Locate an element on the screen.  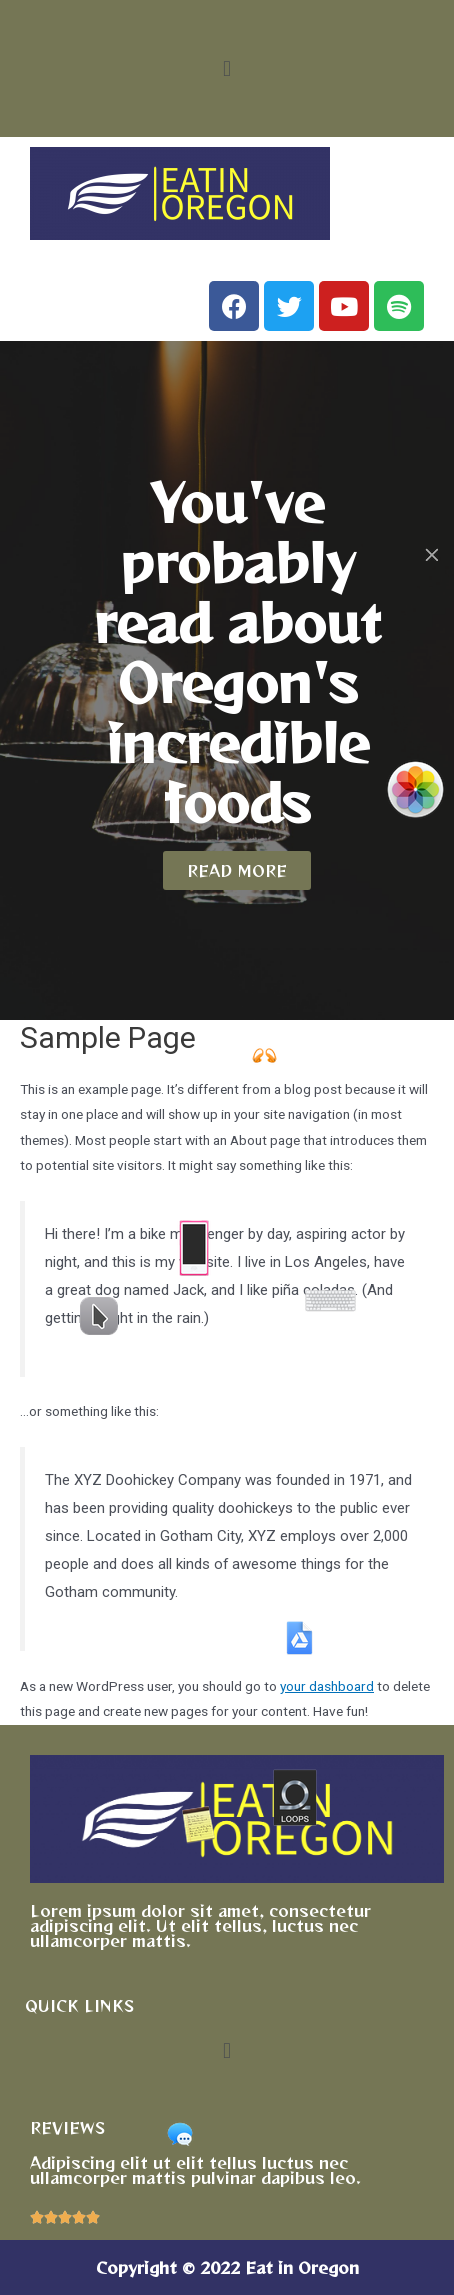
connect wireless earbuds via bluetooth is located at coordinates (264, 1056).